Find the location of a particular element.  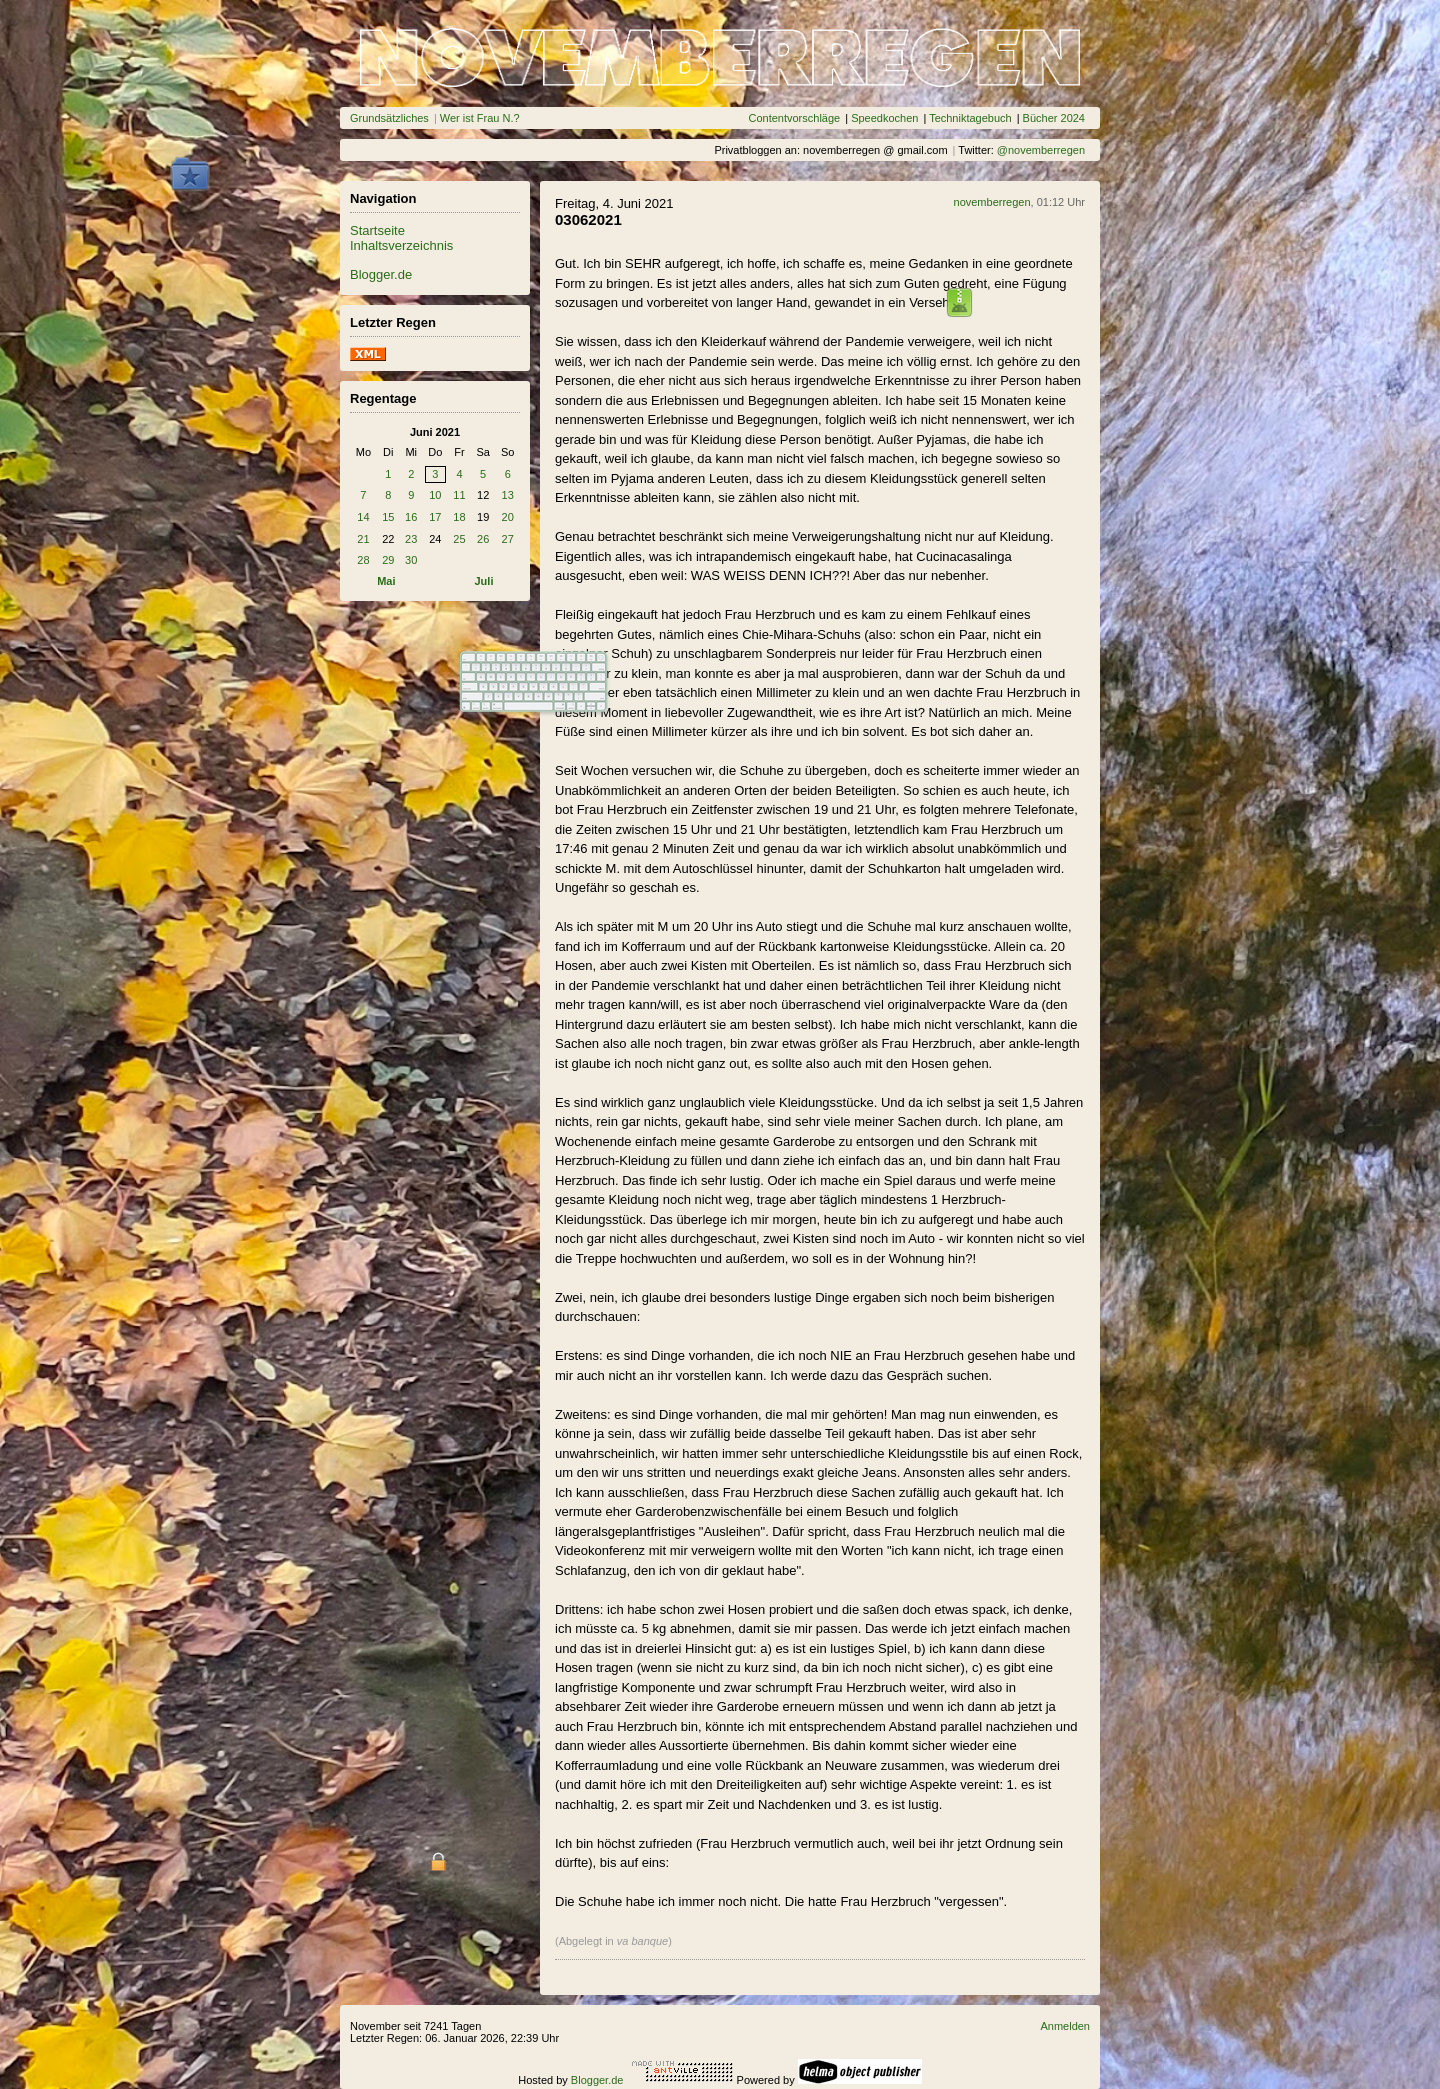

bluetooth keyboard connected successfully is located at coordinates (533, 681).